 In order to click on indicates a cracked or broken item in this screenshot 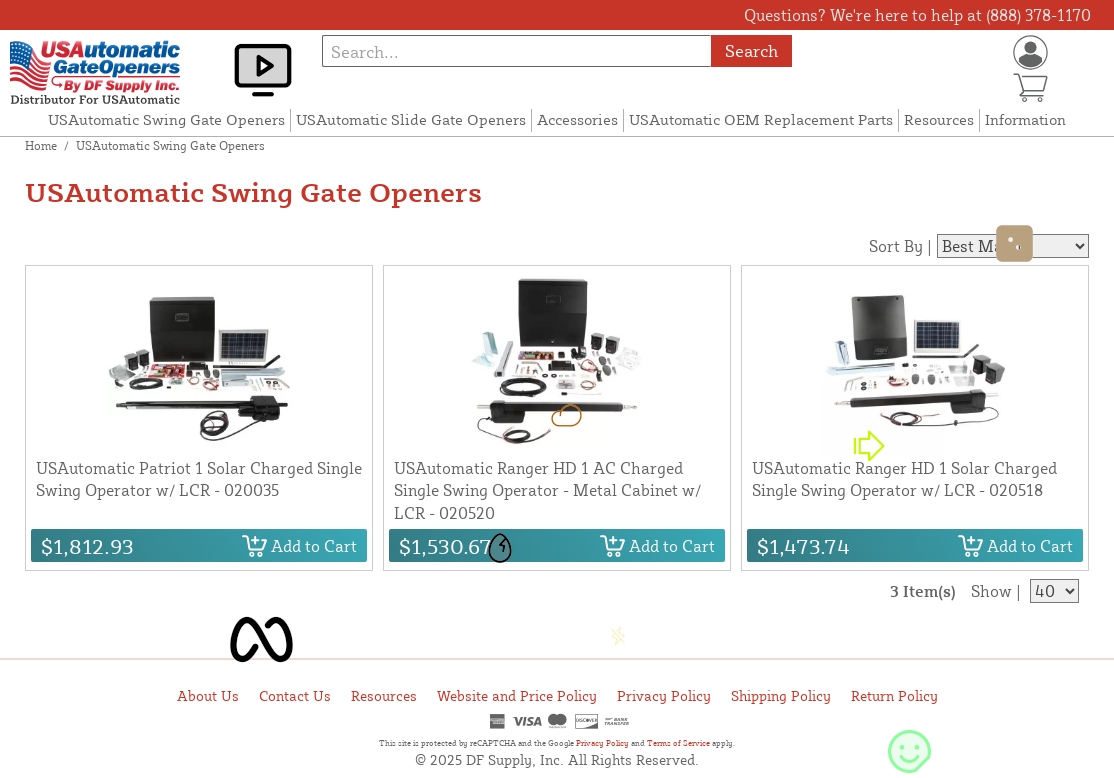, I will do `click(500, 548)`.